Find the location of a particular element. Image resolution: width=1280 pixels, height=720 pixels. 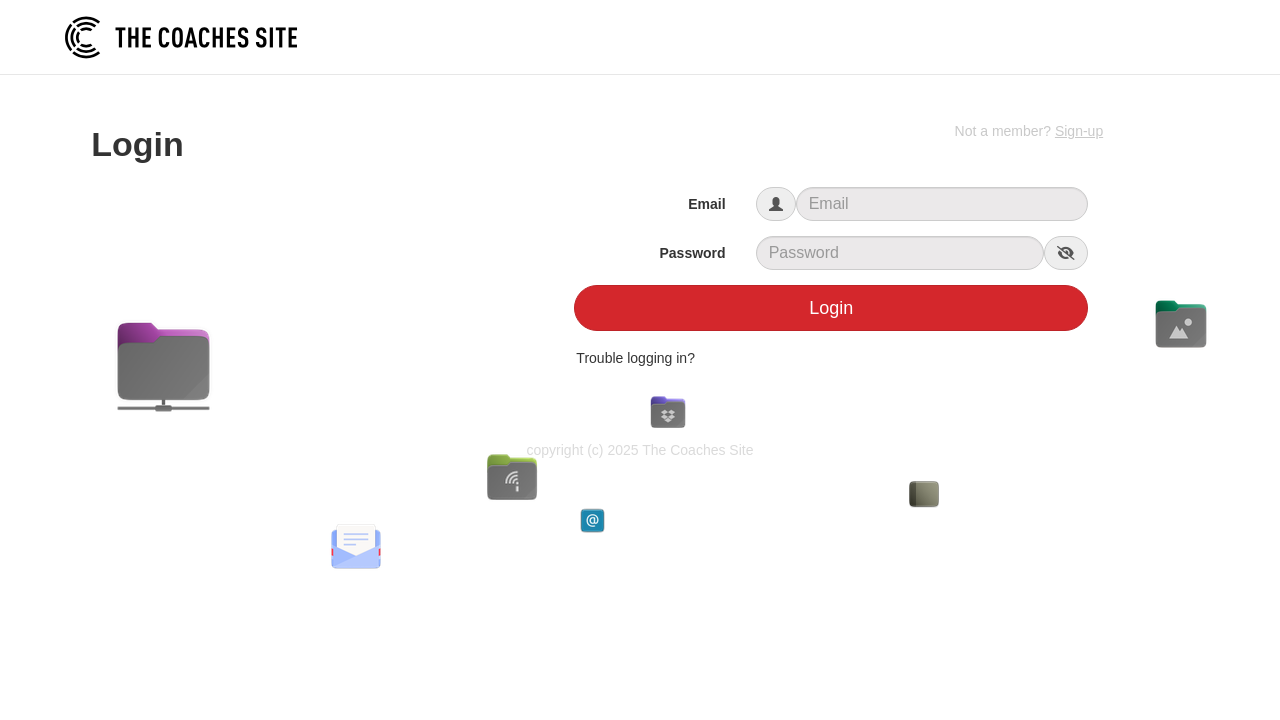

open your dropbox synced folder is located at coordinates (668, 412).